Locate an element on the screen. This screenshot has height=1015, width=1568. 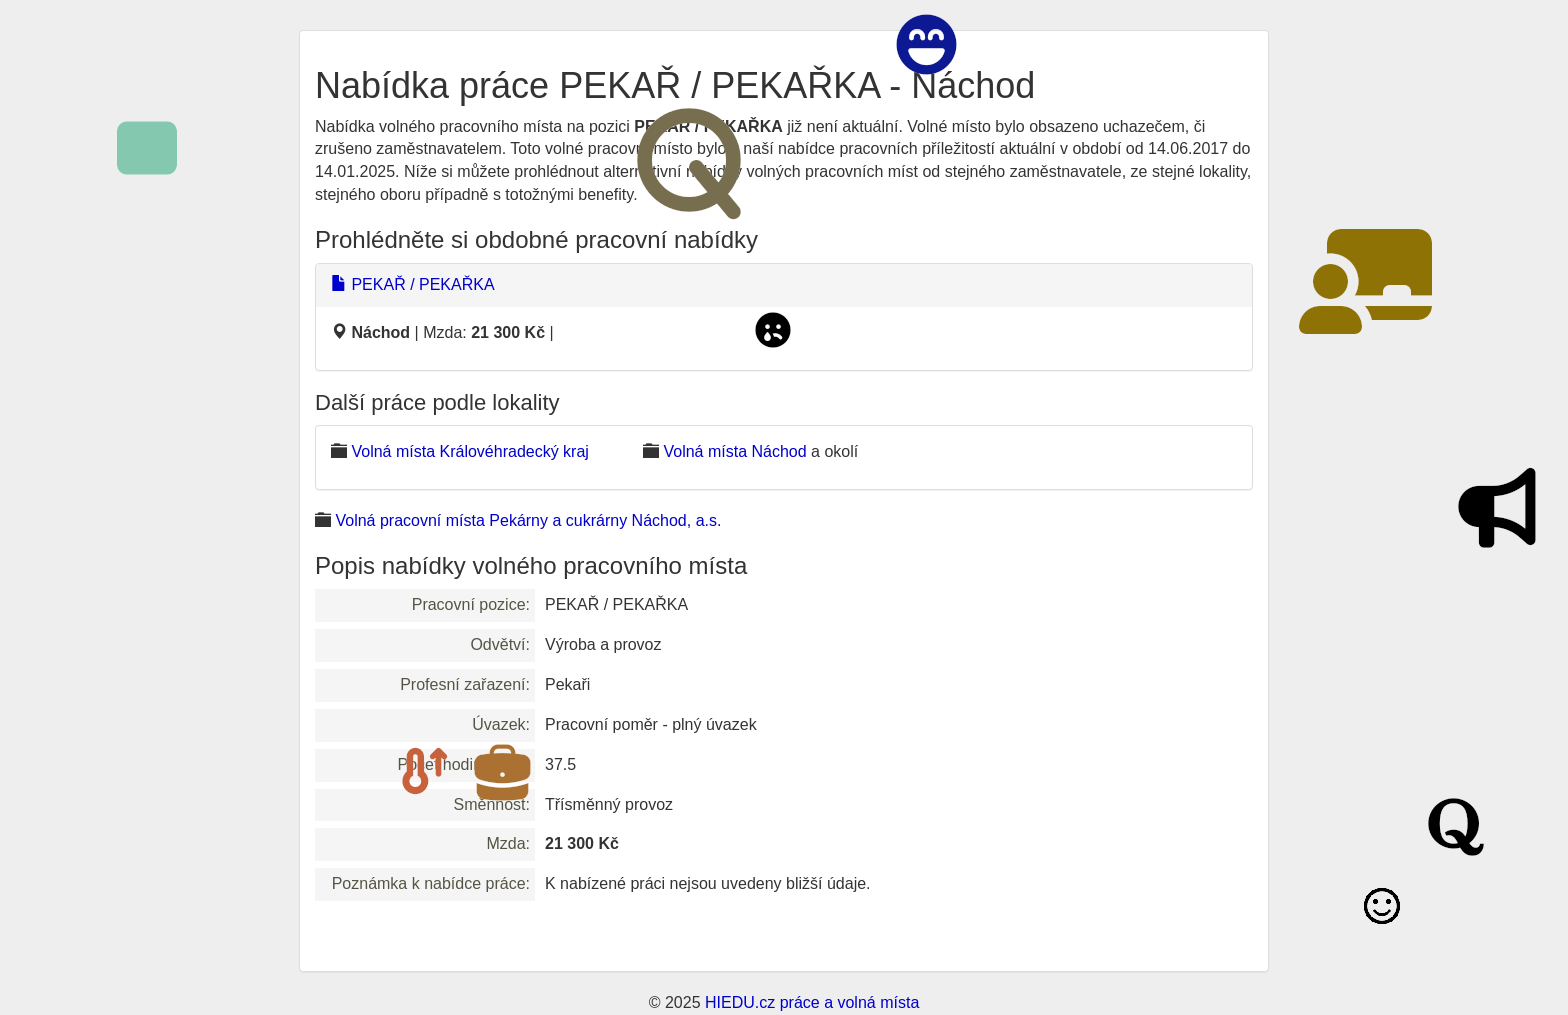
access teaching or presentation tools is located at coordinates (1369, 278).